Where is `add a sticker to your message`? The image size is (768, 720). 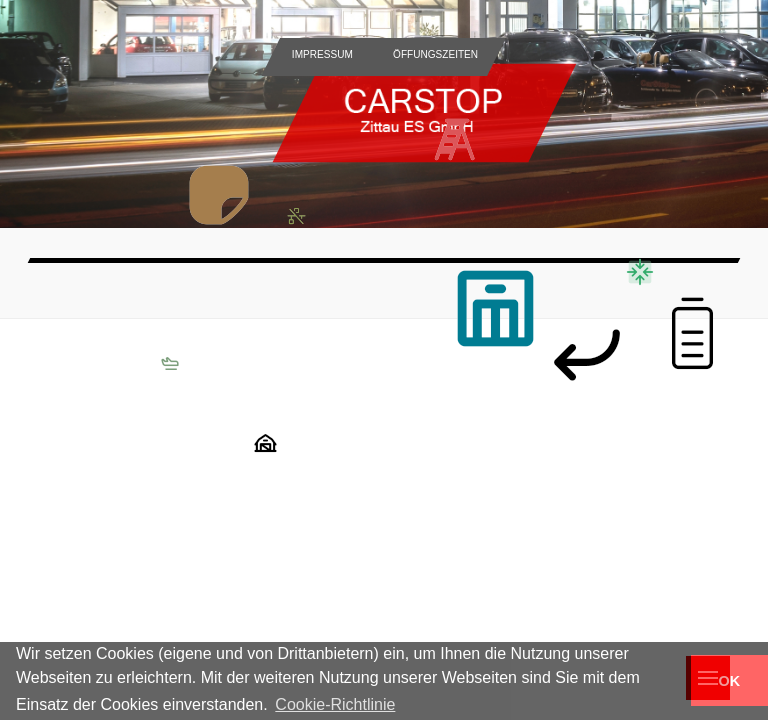 add a sticker to your message is located at coordinates (219, 195).